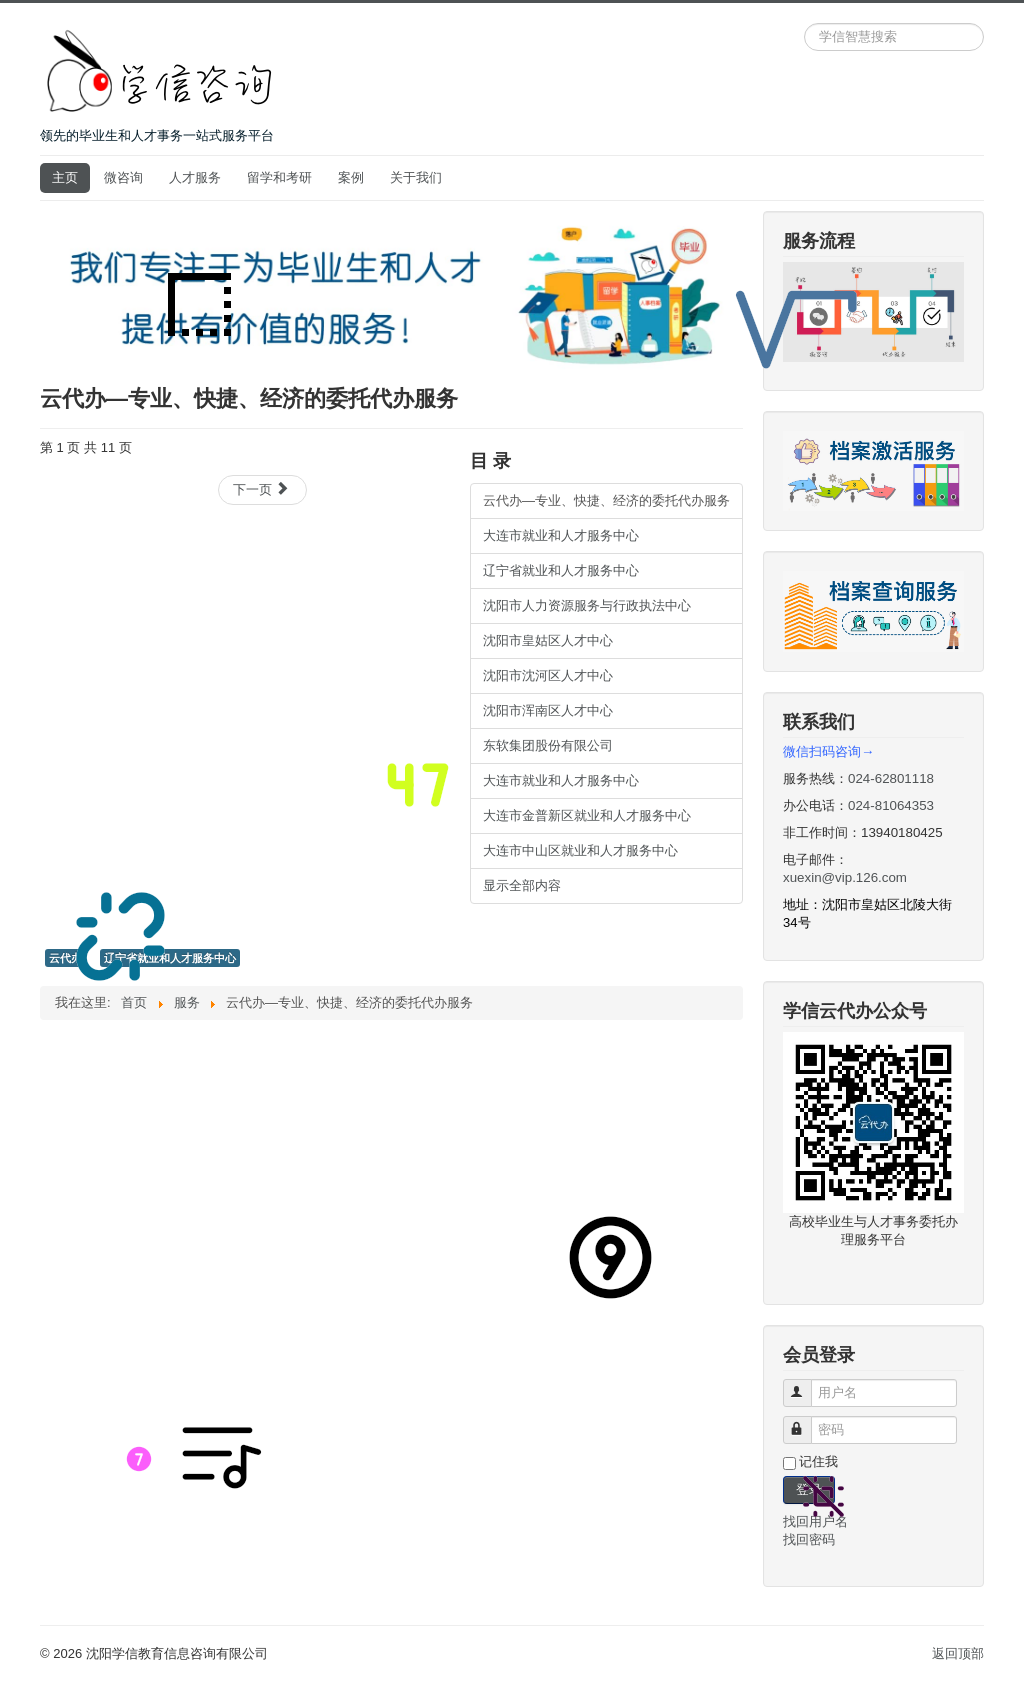  Describe the element at coordinates (199, 304) in the screenshot. I see `customize table or element border style` at that location.